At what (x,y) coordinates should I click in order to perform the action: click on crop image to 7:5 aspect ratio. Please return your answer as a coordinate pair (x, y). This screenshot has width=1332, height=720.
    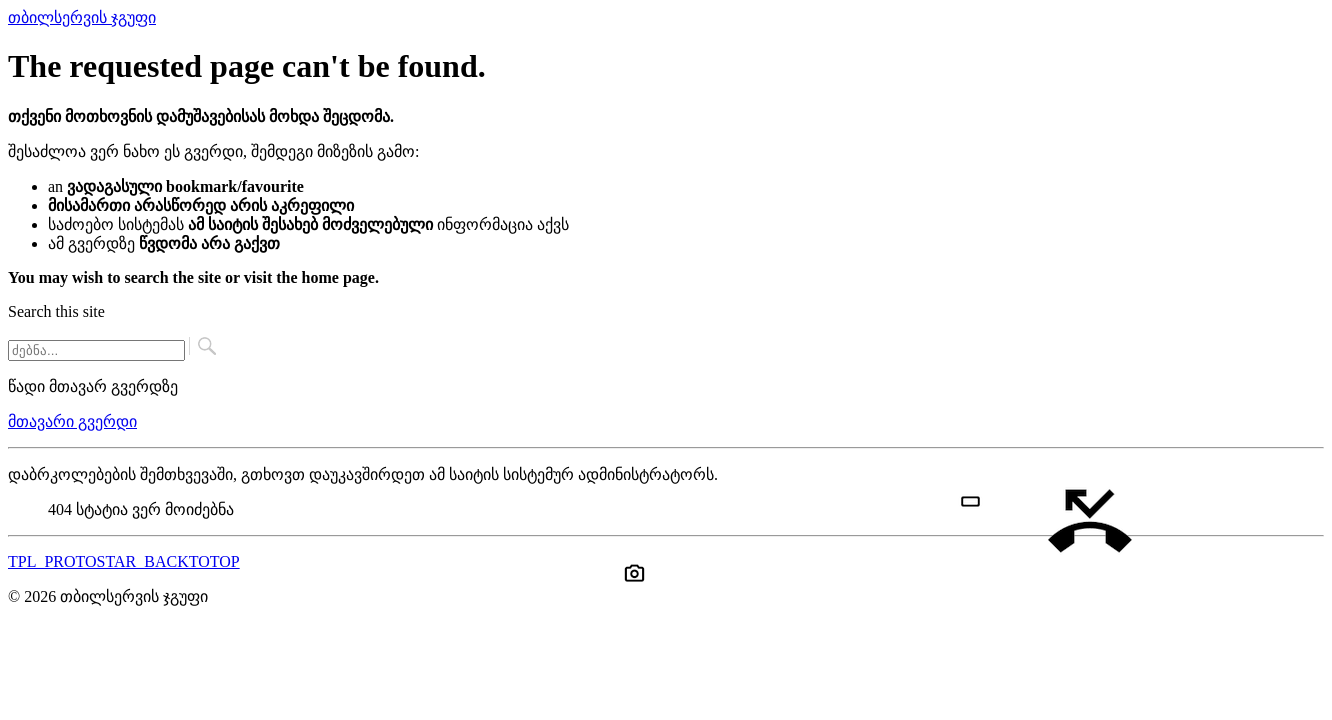
    Looking at the image, I should click on (970, 501).